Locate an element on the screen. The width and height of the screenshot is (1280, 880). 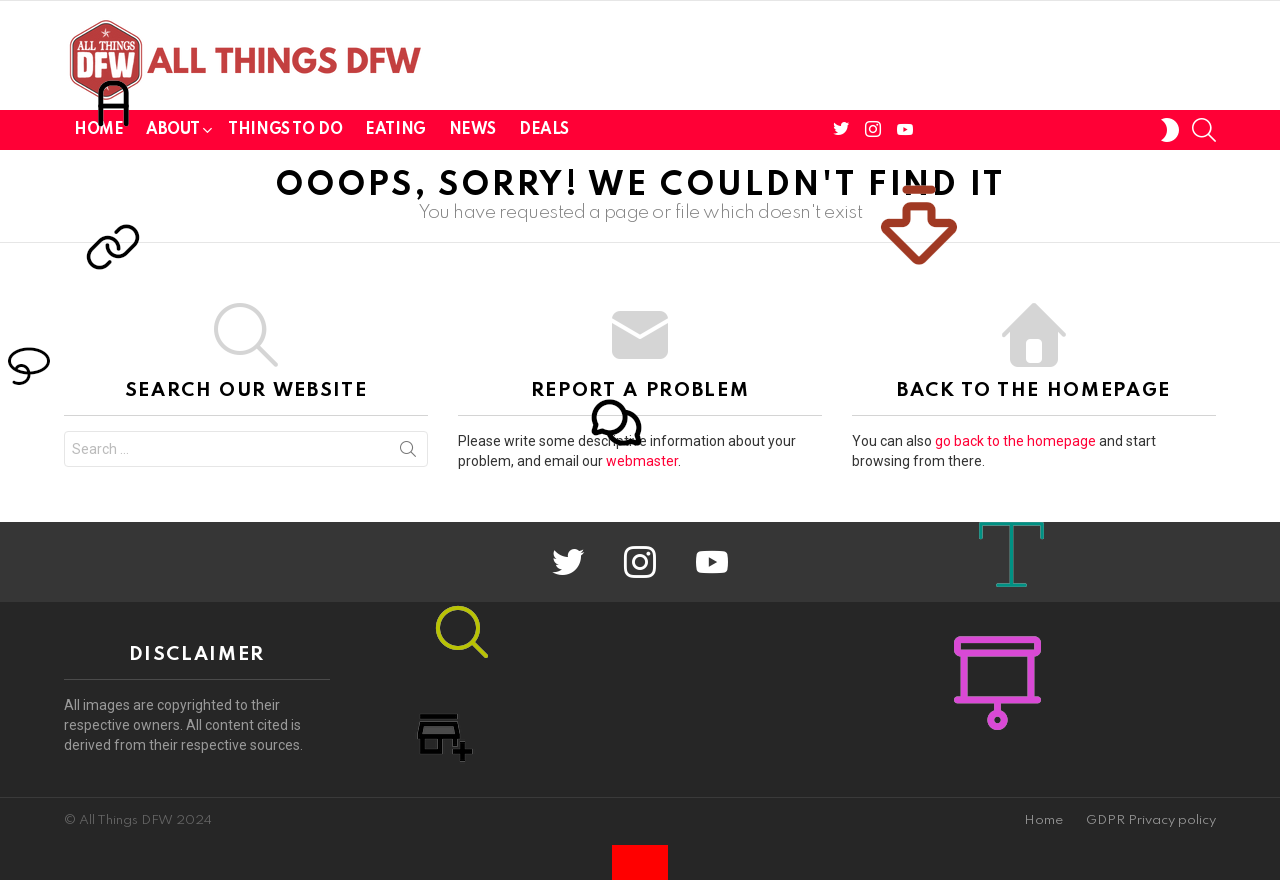
select font or text formatting options is located at coordinates (113, 103).